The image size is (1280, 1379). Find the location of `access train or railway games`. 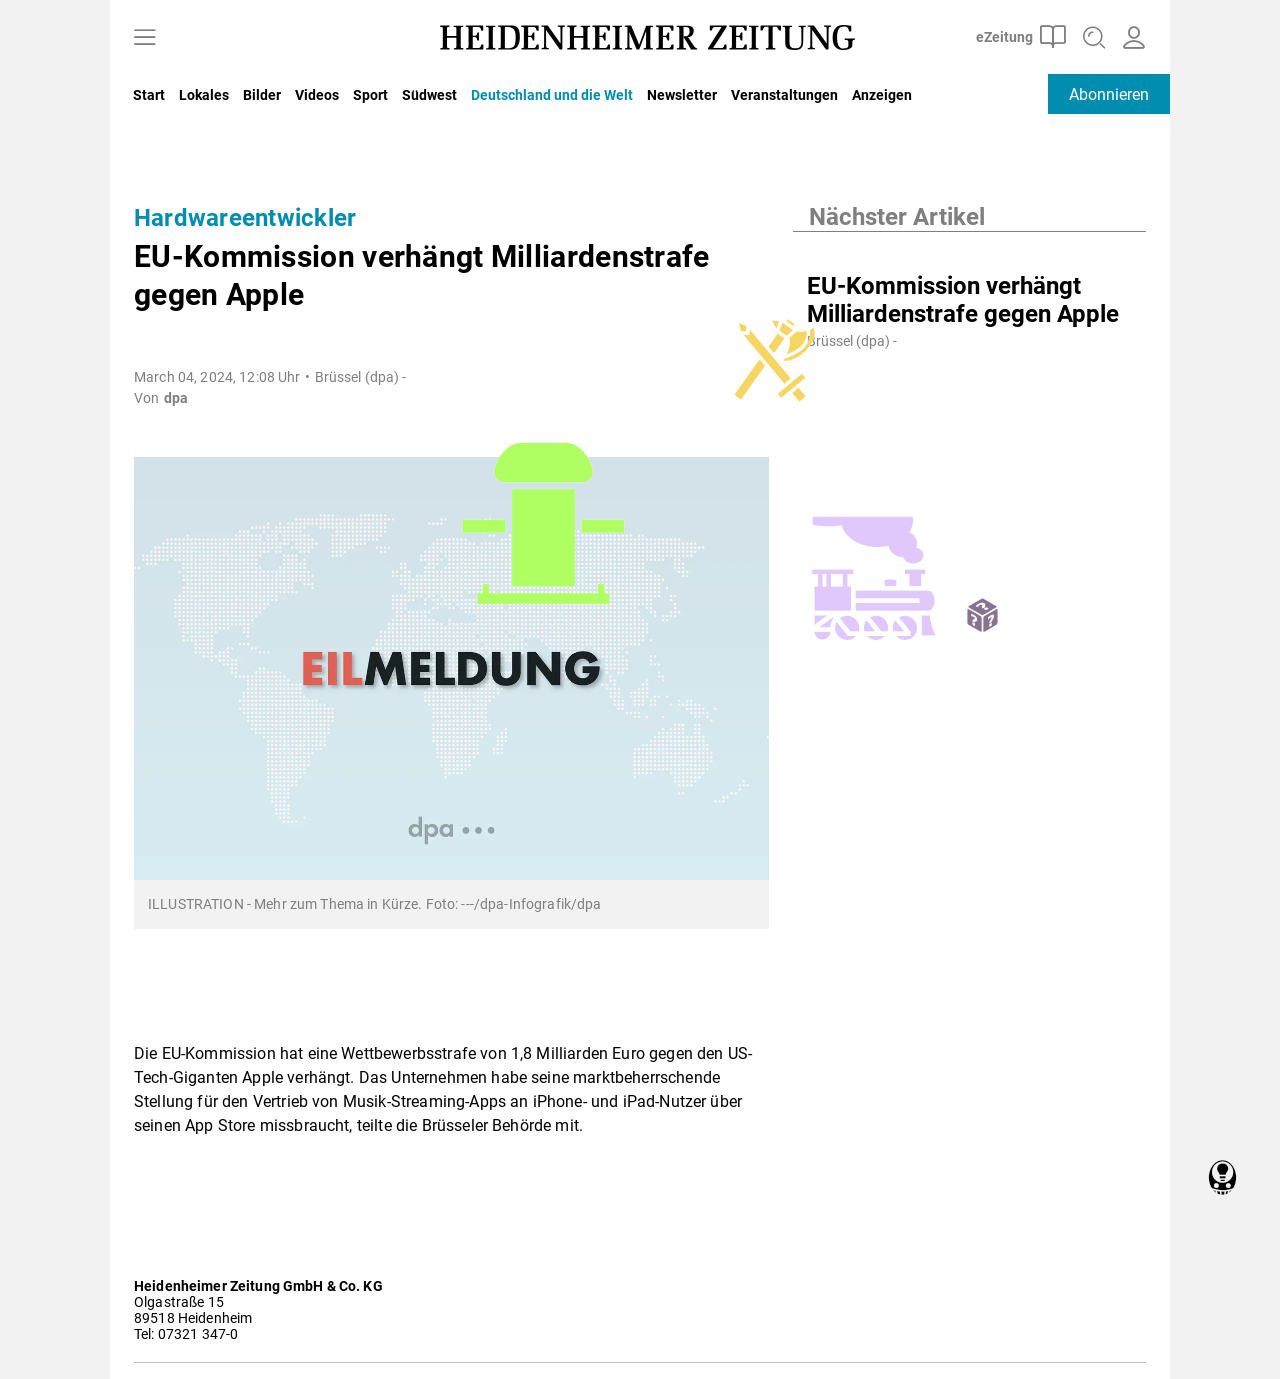

access train or railway games is located at coordinates (874, 578).